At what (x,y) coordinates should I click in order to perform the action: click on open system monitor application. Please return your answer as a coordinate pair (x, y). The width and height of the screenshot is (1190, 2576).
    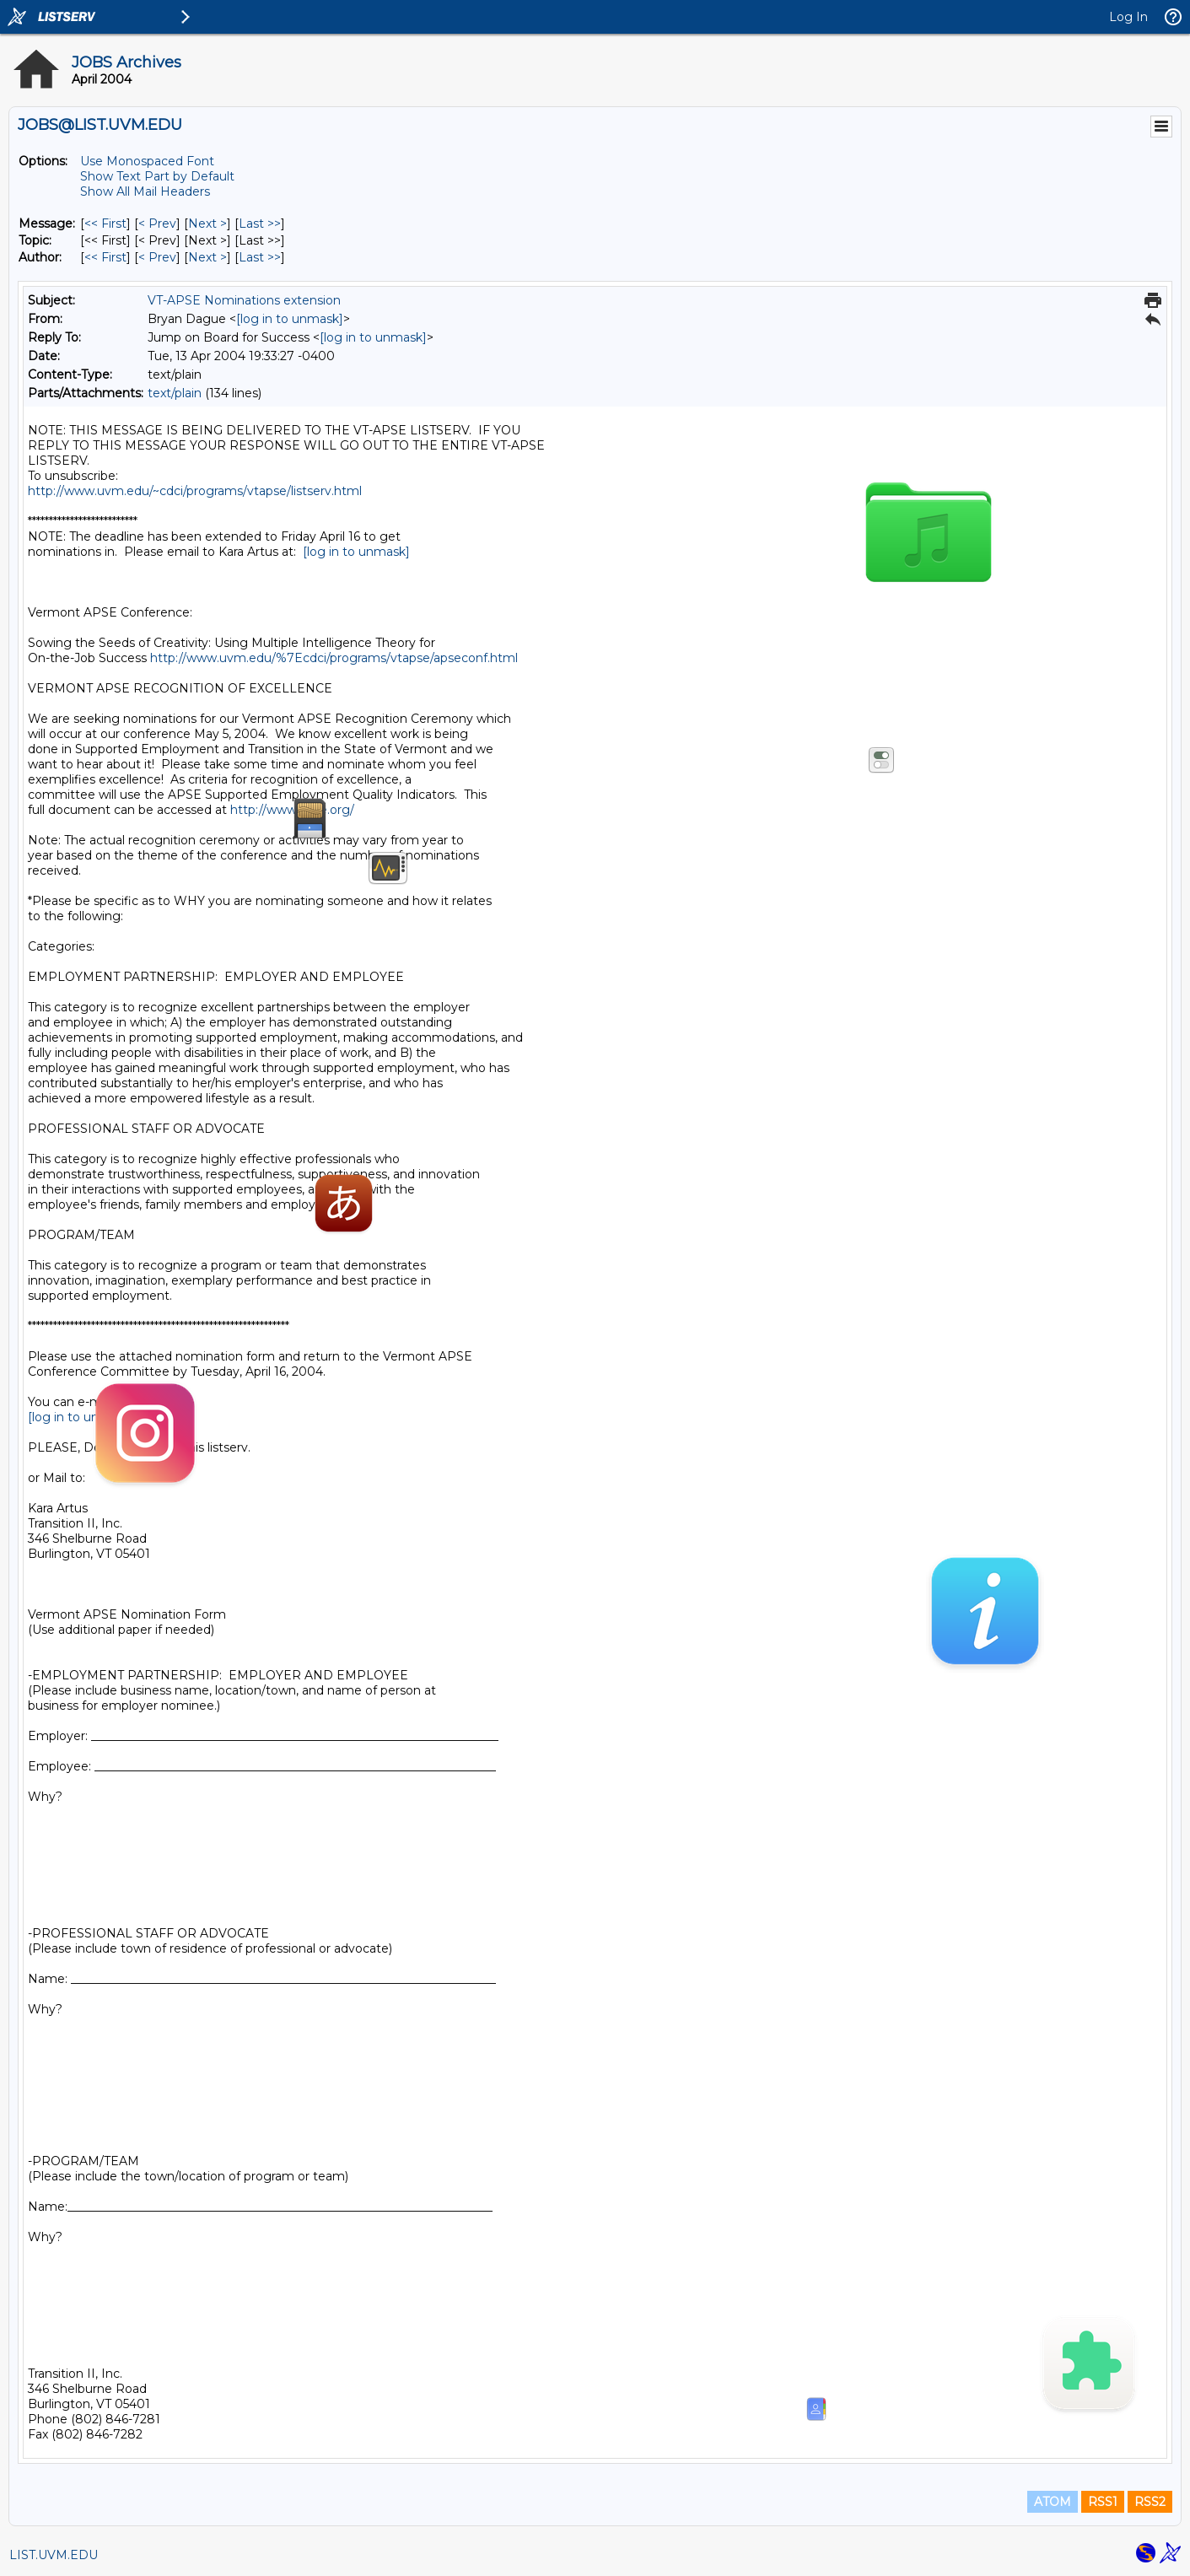
    Looking at the image, I should click on (388, 868).